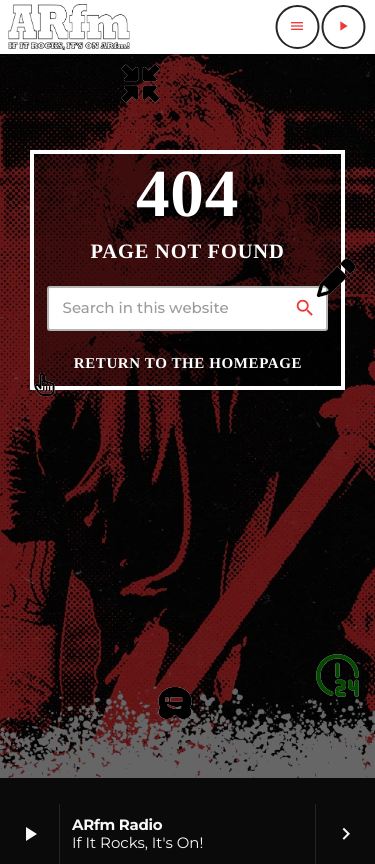  I want to click on tap or click to select, so click(44, 384).